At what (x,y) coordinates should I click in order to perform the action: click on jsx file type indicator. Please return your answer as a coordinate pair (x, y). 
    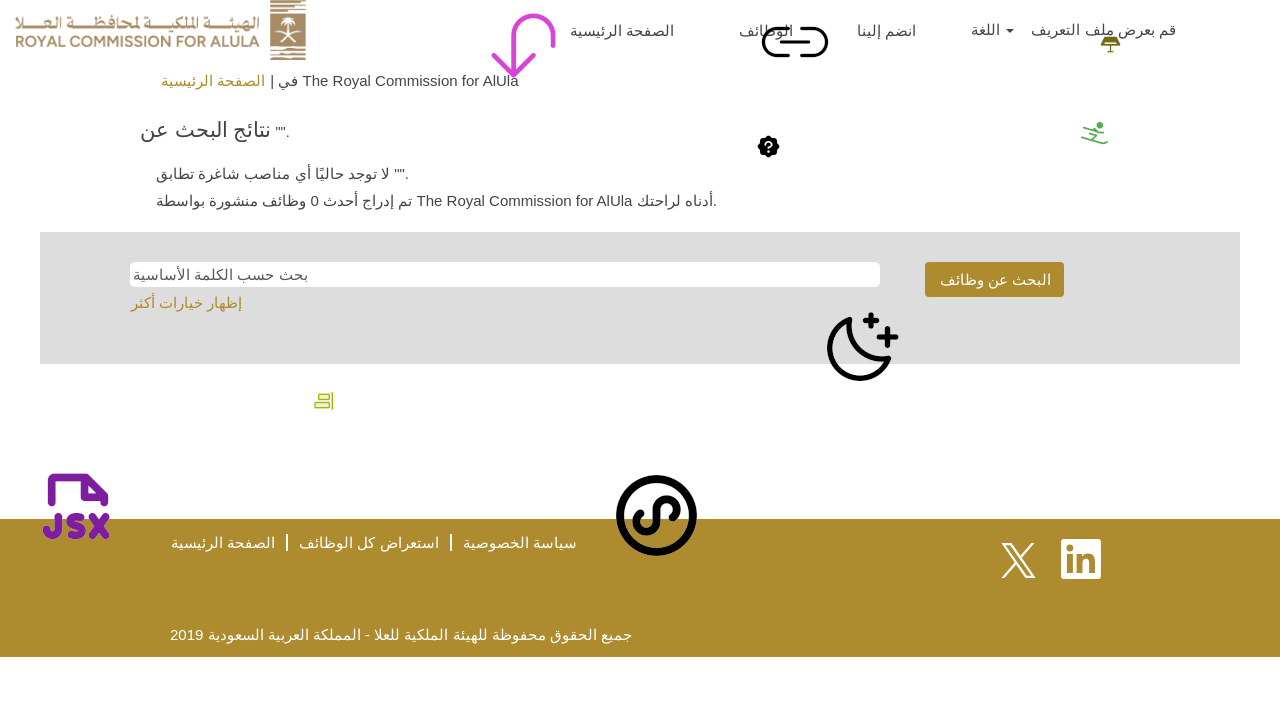
    Looking at the image, I should click on (78, 509).